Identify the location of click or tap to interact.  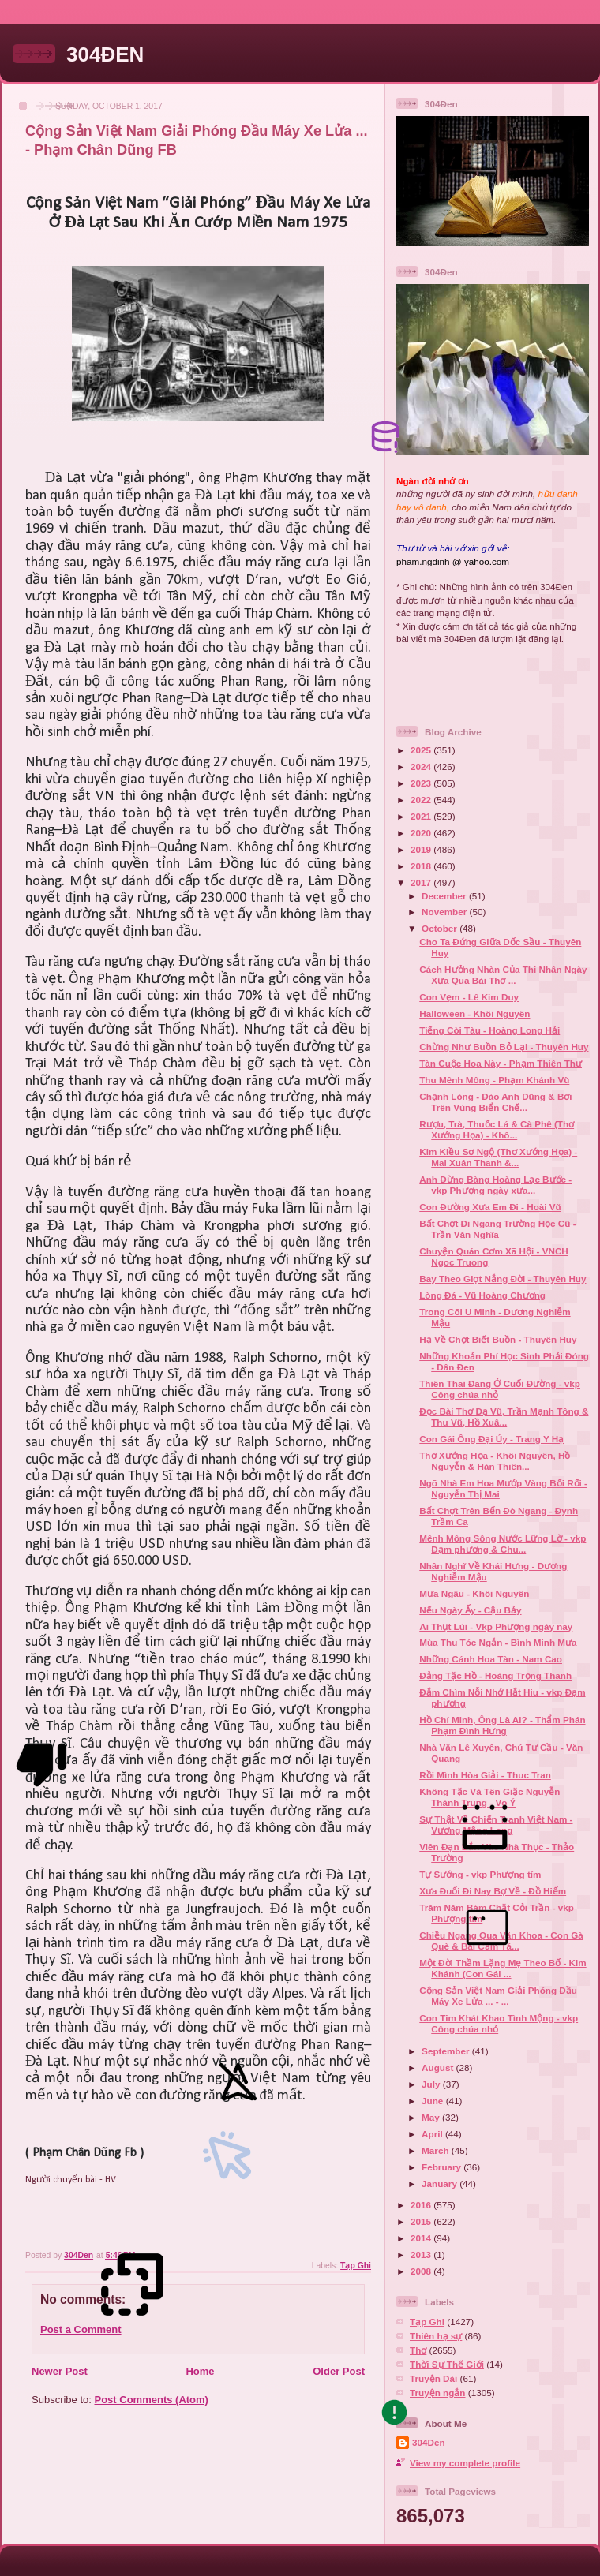
(230, 2158).